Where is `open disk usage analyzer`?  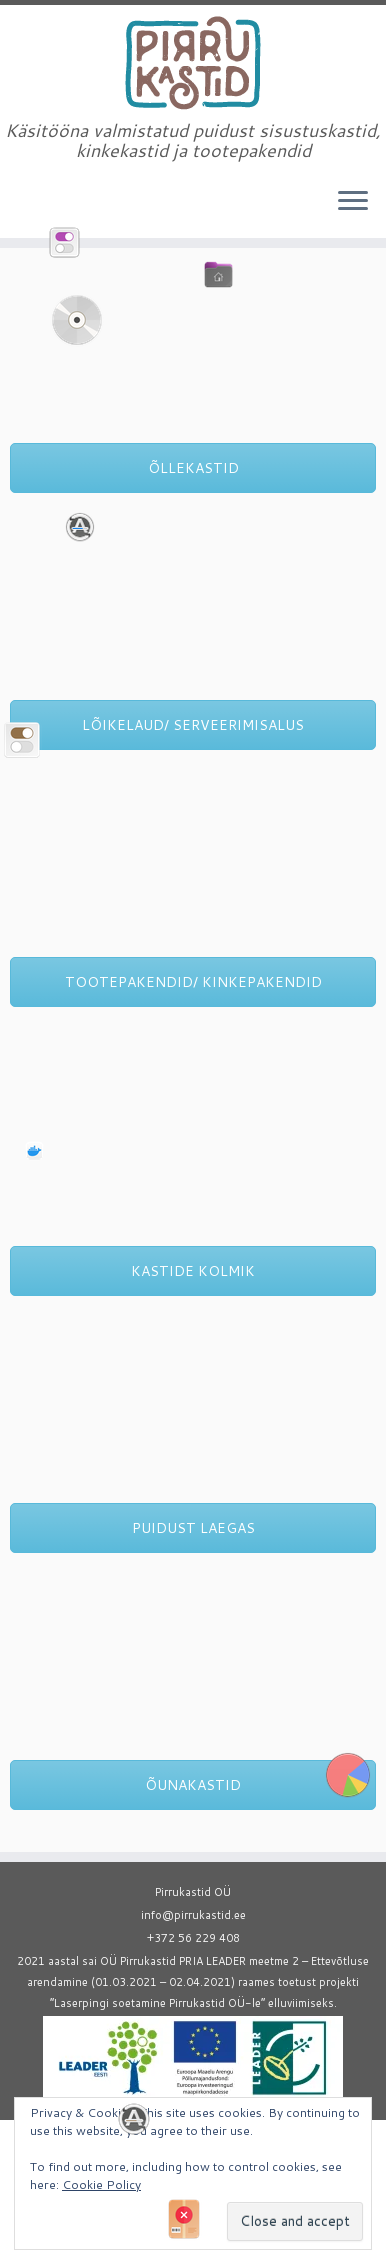 open disk usage analyzer is located at coordinates (348, 1775).